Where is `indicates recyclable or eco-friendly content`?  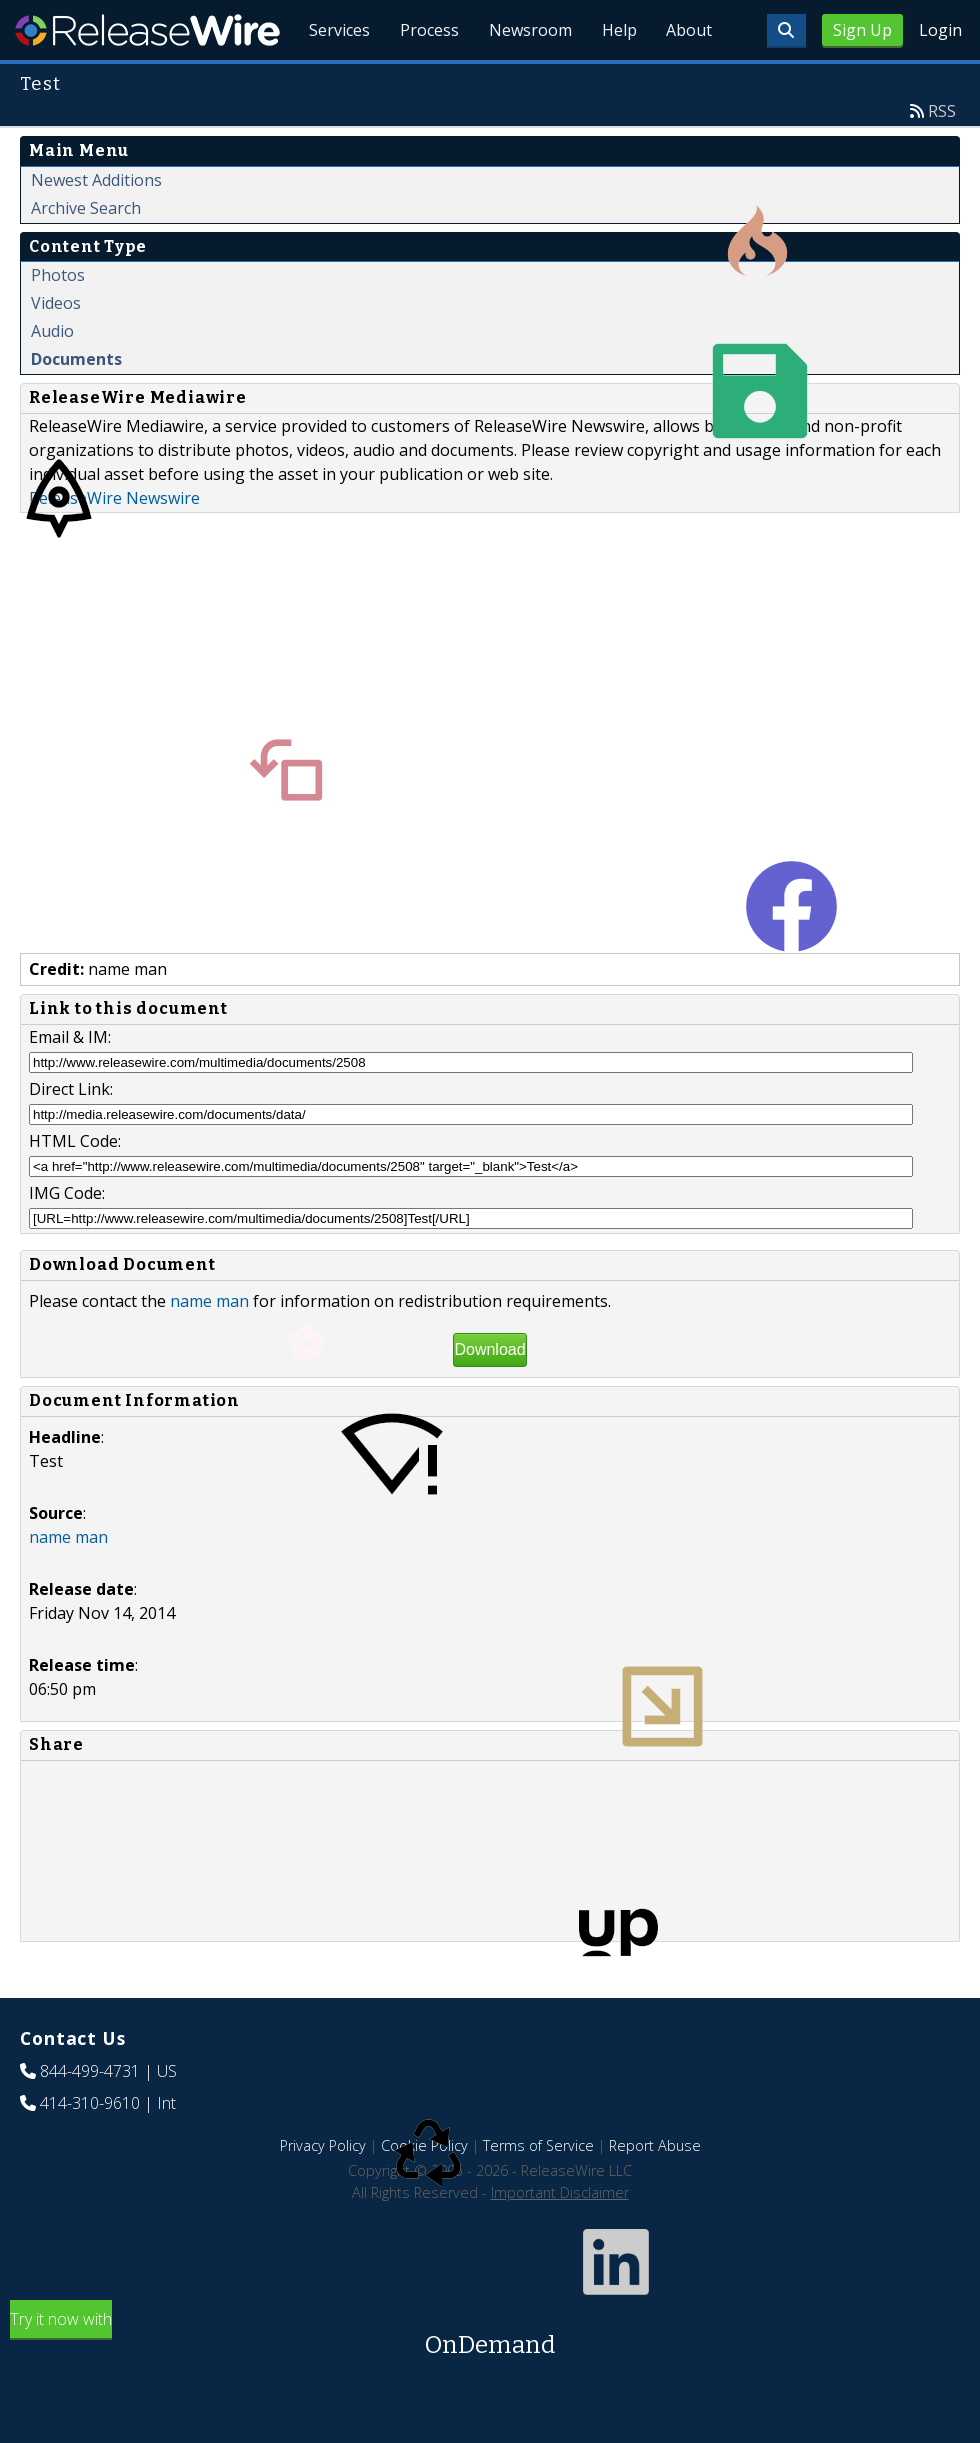
indicates recyclable or eco-friendly content is located at coordinates (428, 2151).